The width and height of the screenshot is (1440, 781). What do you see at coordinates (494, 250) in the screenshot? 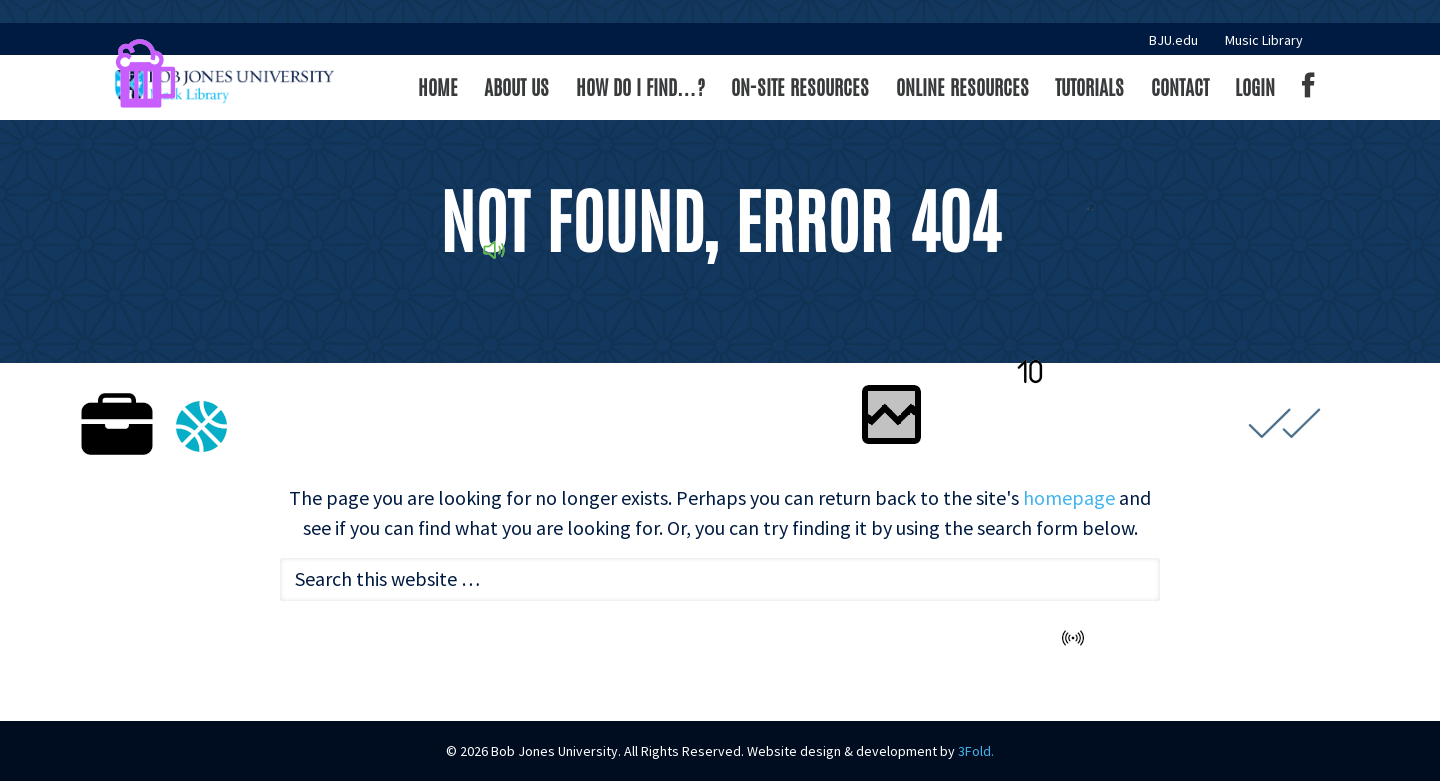
I see `adjust audio volume to medium level` at bounding box center [494, 250].